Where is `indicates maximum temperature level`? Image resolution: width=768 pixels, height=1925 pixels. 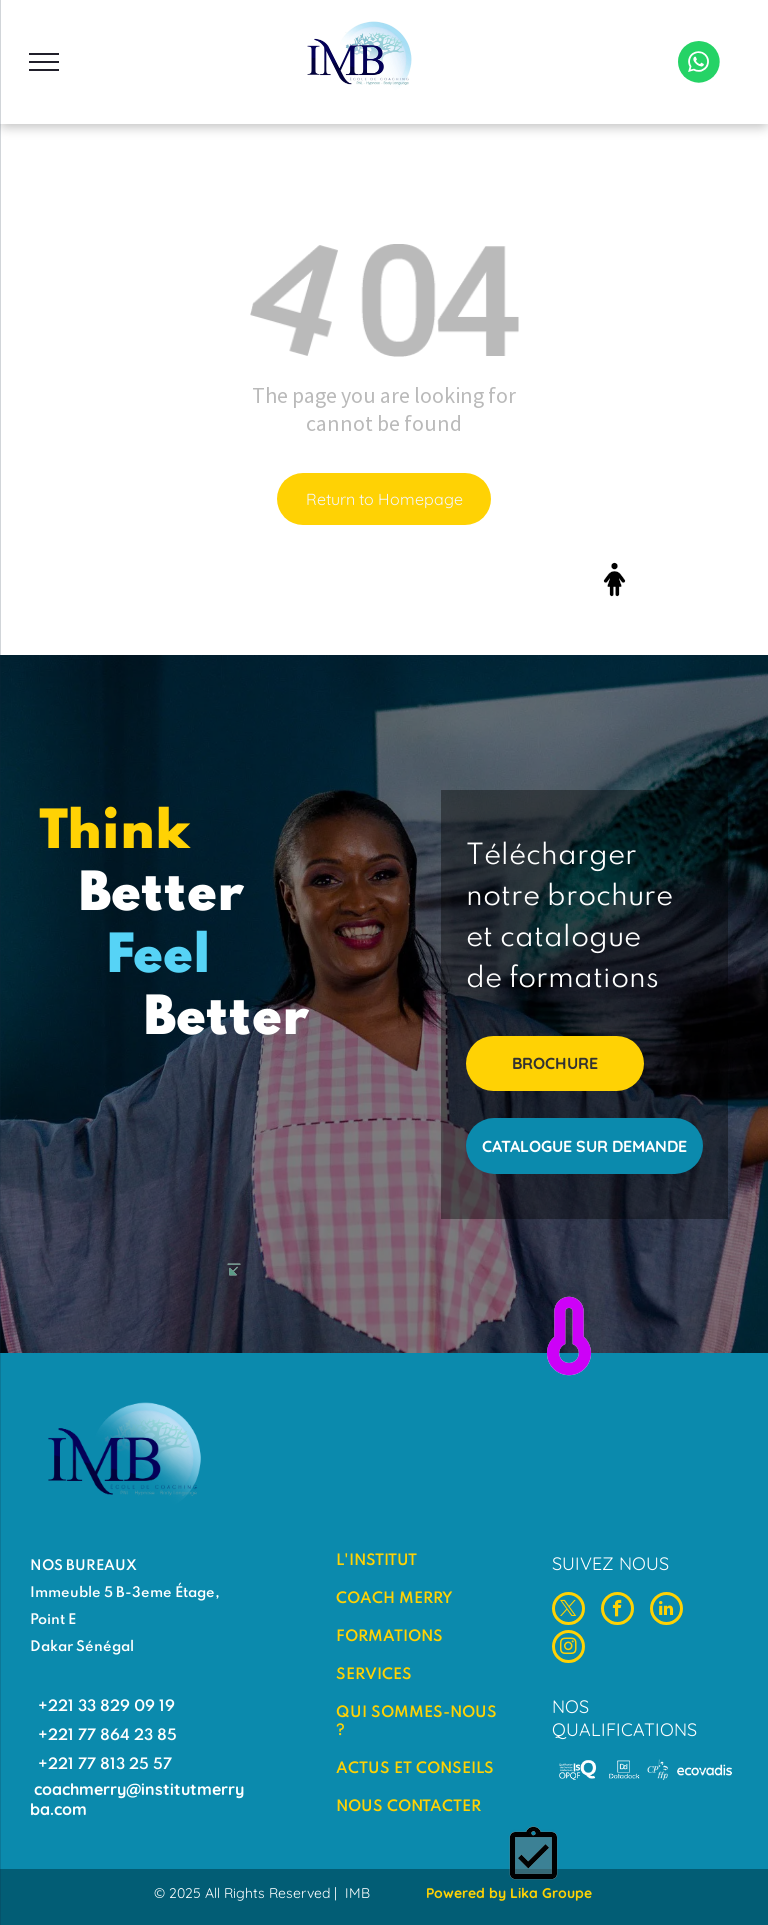
indicates maximum temperature level is located at coordinates (569, 1336).